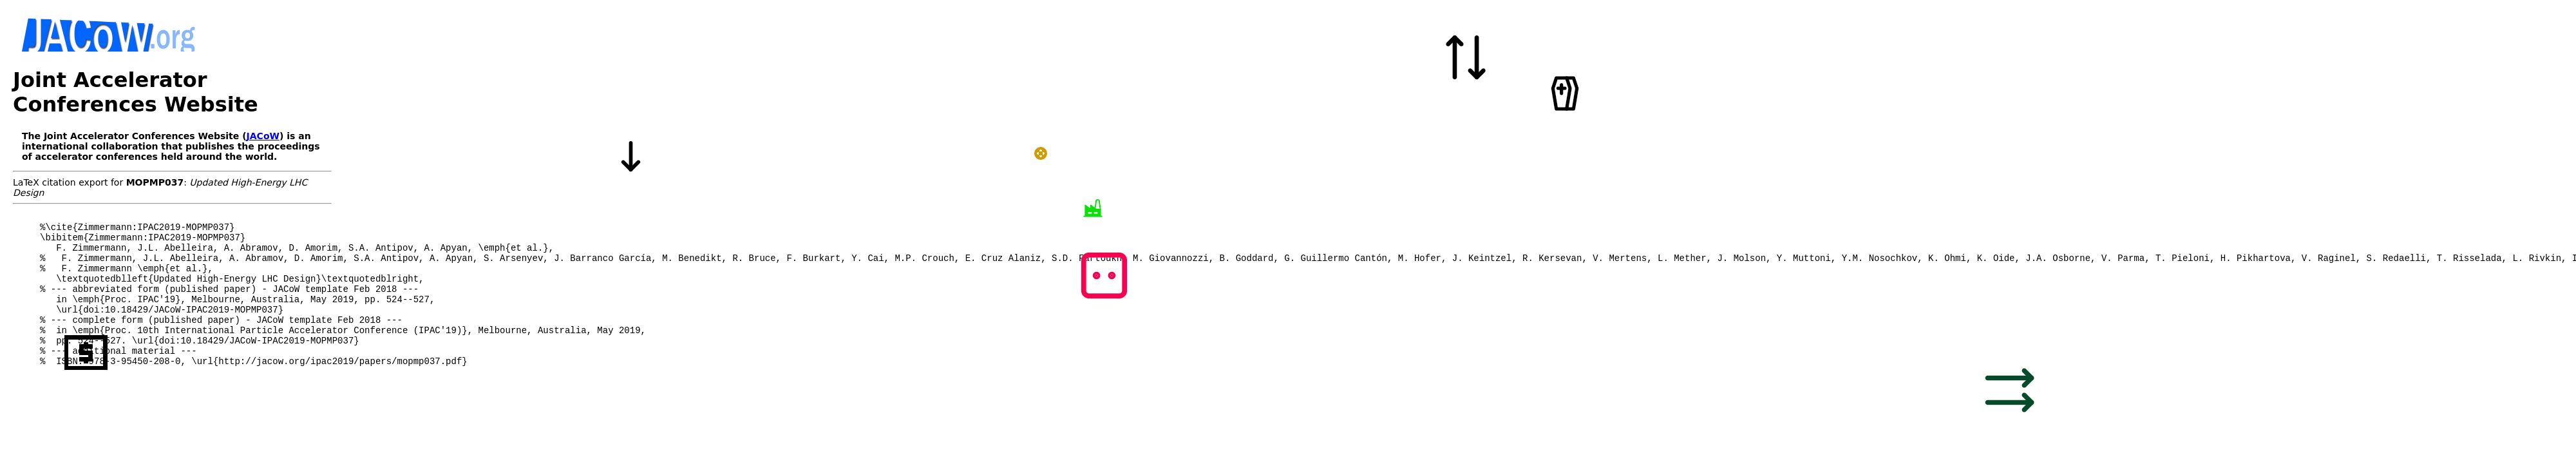 The width and height of the screenshot is (2576, 464). Describe the element at coordinates (1093, 209) in the screenshot. I see `view manufacturing or production settings` at that location.